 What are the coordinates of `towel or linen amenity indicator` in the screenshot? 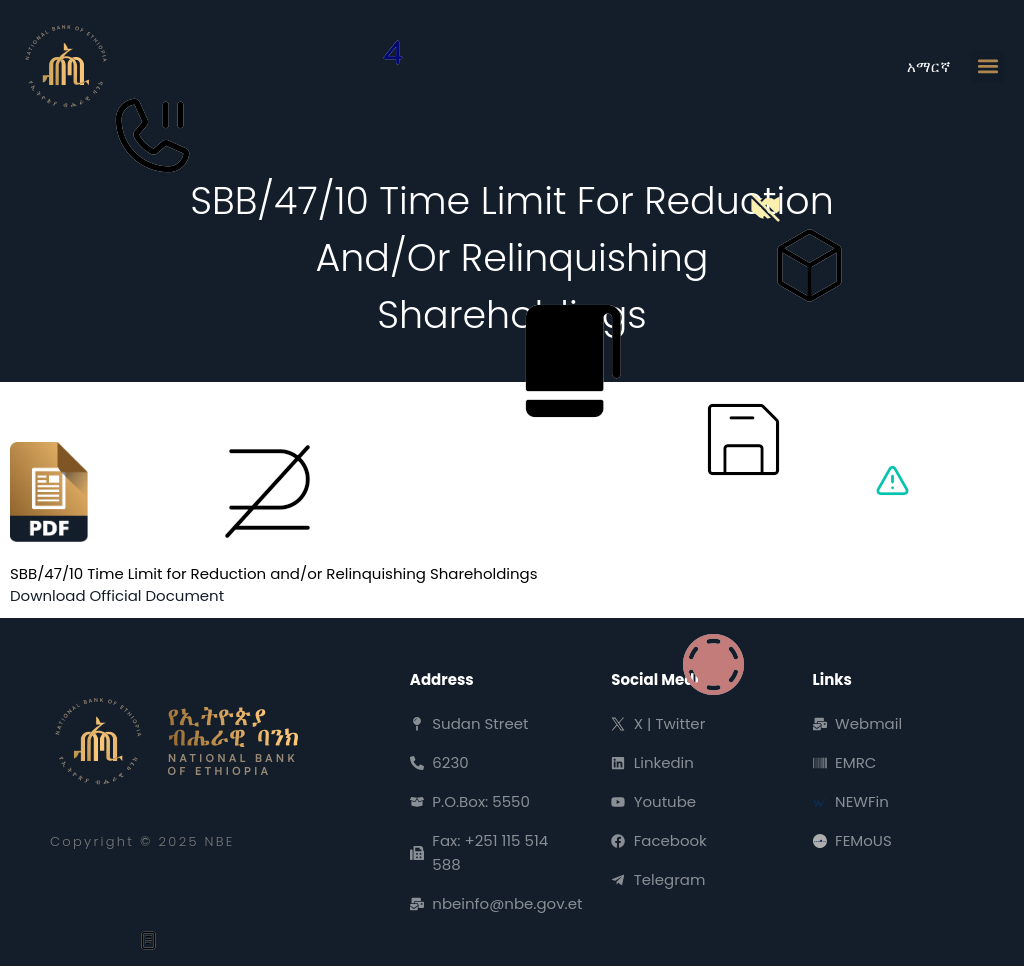 It's located at (569, 361).